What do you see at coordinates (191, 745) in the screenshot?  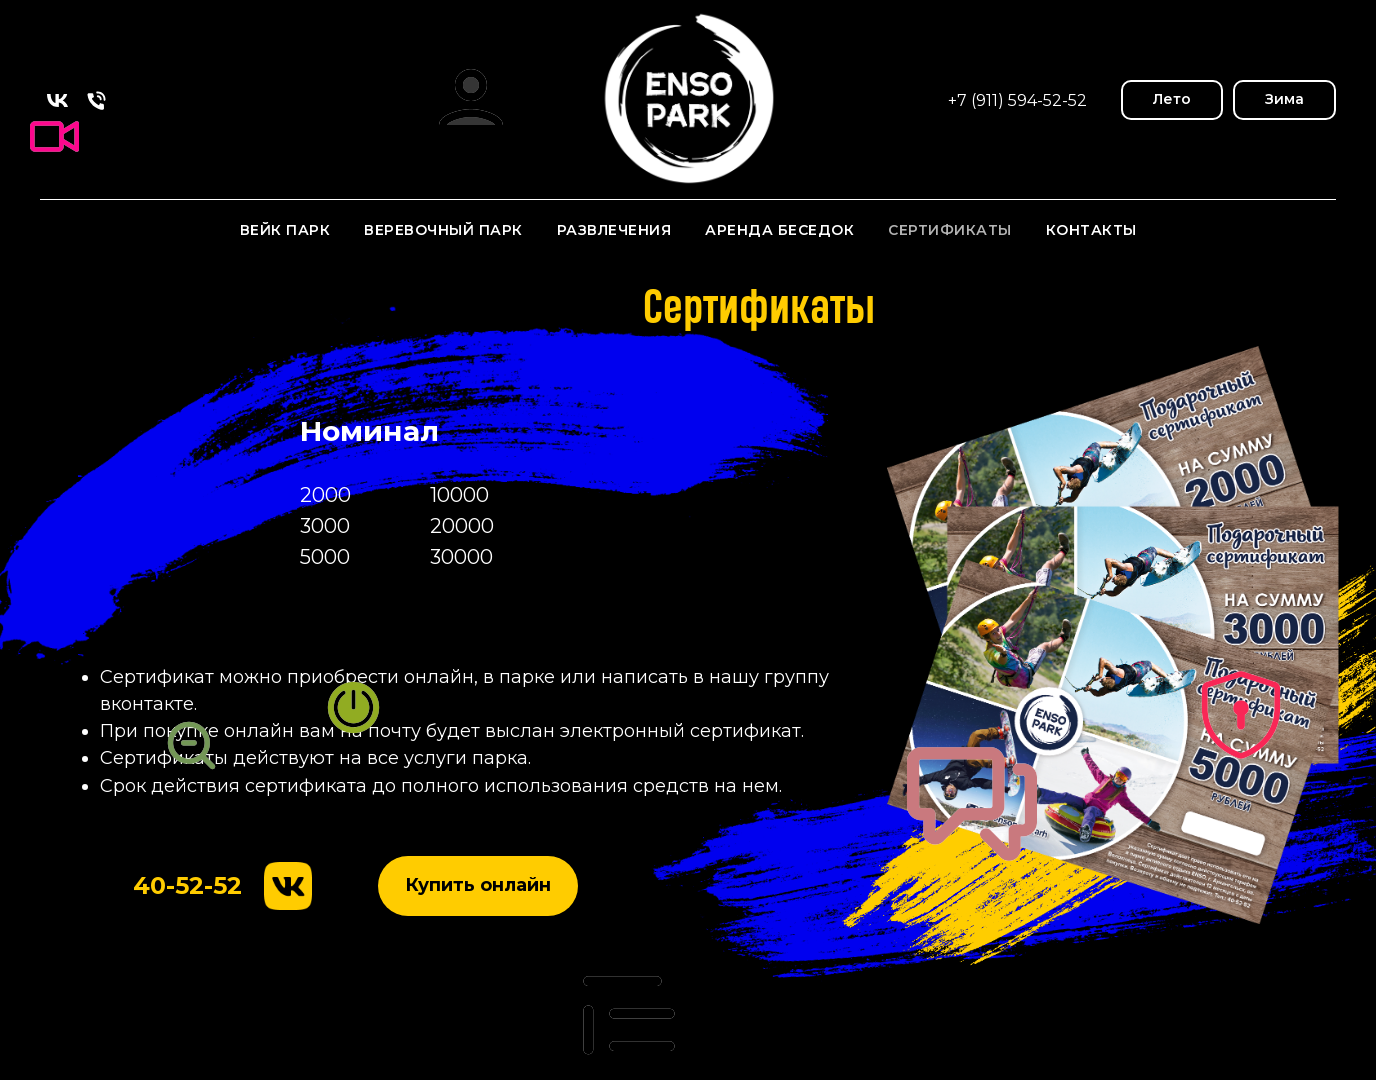 I see `zoom out of the current view` at bounding box center [191, 745].